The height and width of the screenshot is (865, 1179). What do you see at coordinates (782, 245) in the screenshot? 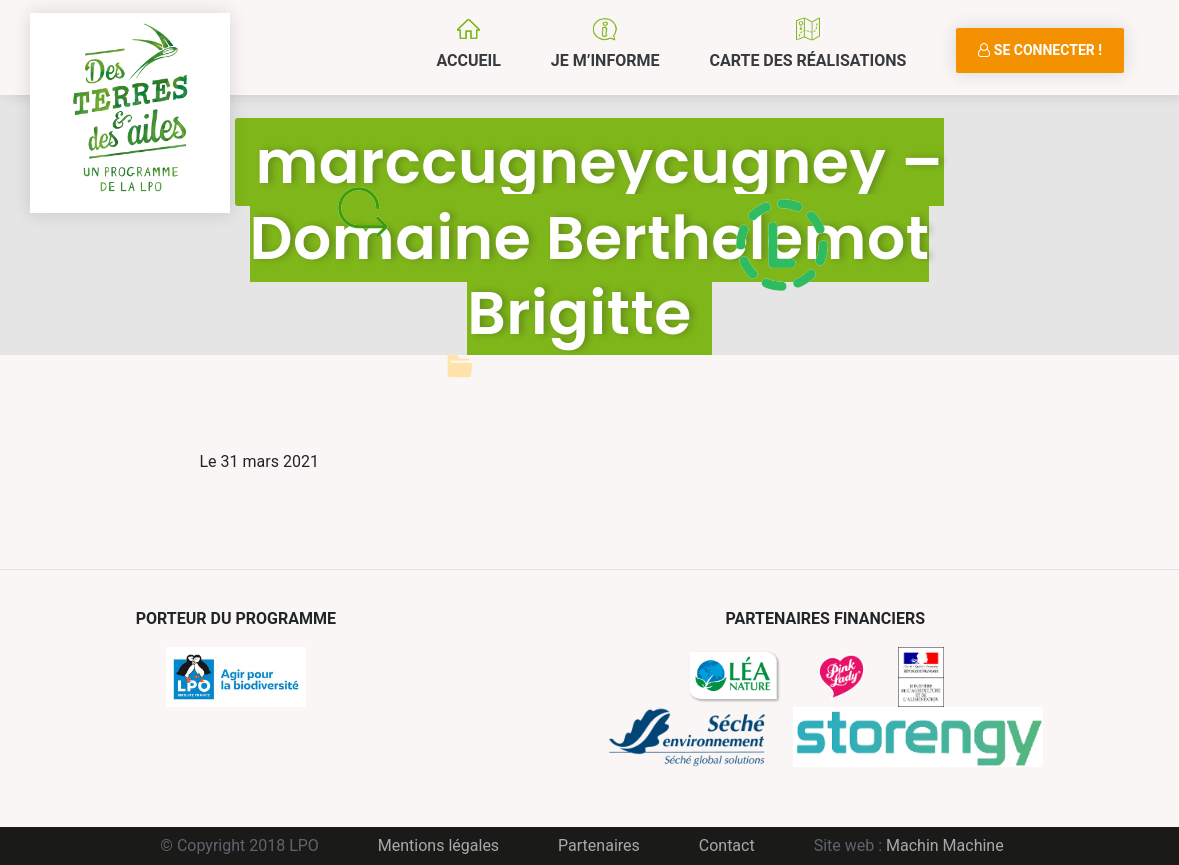
I see `indicates a loading or in-progress state` at bounding box center [782, 245].